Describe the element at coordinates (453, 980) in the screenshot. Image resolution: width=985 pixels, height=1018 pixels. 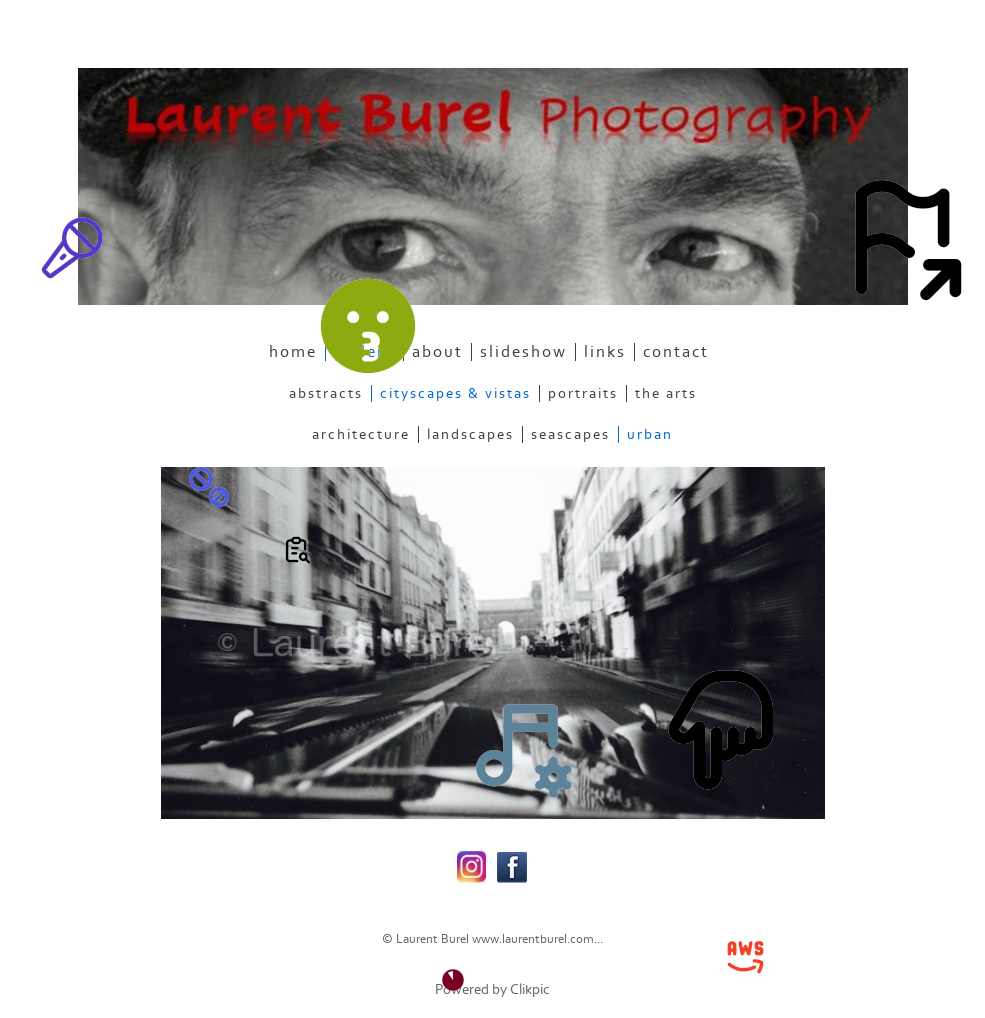
I see `indicates 90% progress or completion` at that location.